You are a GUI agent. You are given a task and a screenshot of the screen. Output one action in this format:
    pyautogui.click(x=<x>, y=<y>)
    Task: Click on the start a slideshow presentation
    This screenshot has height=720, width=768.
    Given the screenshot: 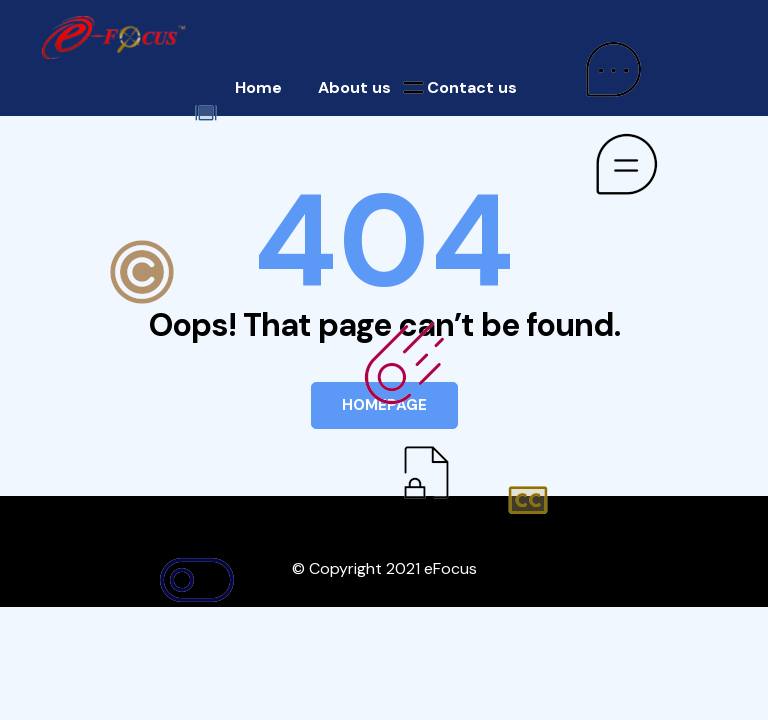 What is the action you would take?
    pyautogui.click(x=206, y=113)
    